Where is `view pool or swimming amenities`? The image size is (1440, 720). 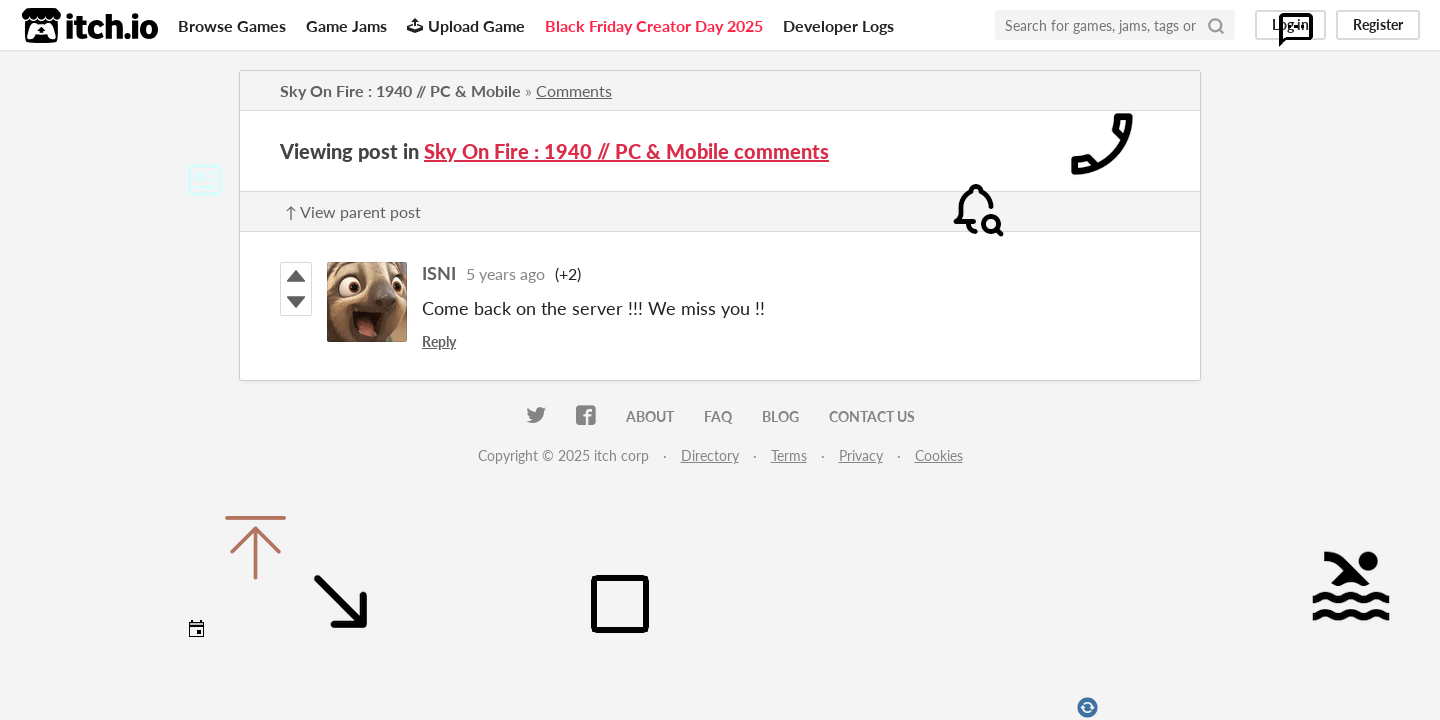
view pool or swimming amenities is located at coordinates (1351, 586).